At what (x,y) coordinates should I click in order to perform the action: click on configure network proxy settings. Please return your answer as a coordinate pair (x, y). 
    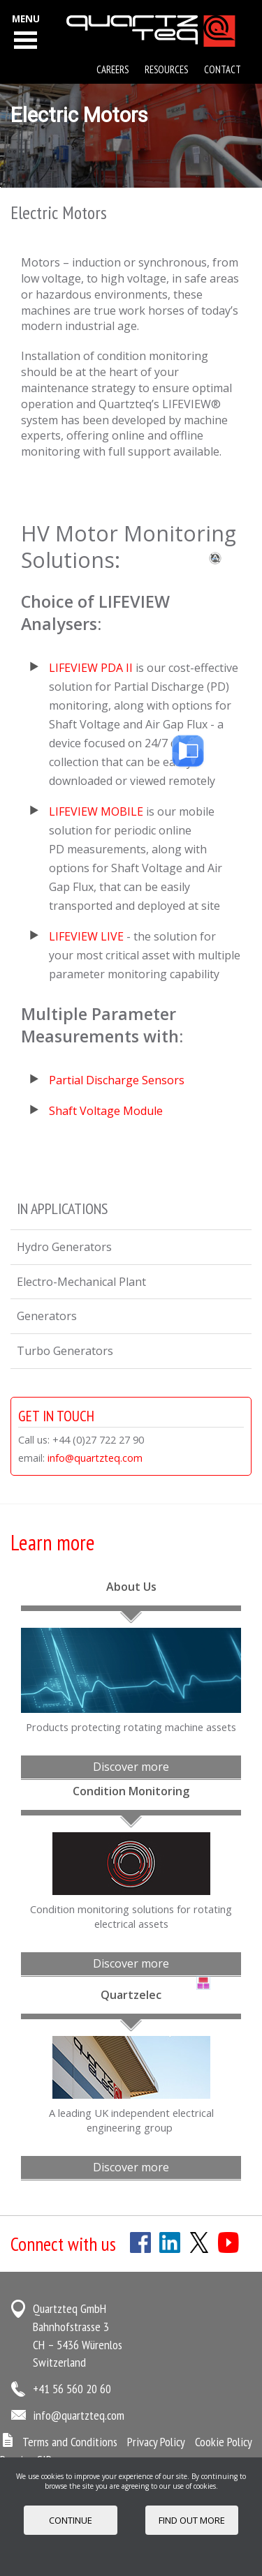
    Looking at the image, I should click on (188, 751).